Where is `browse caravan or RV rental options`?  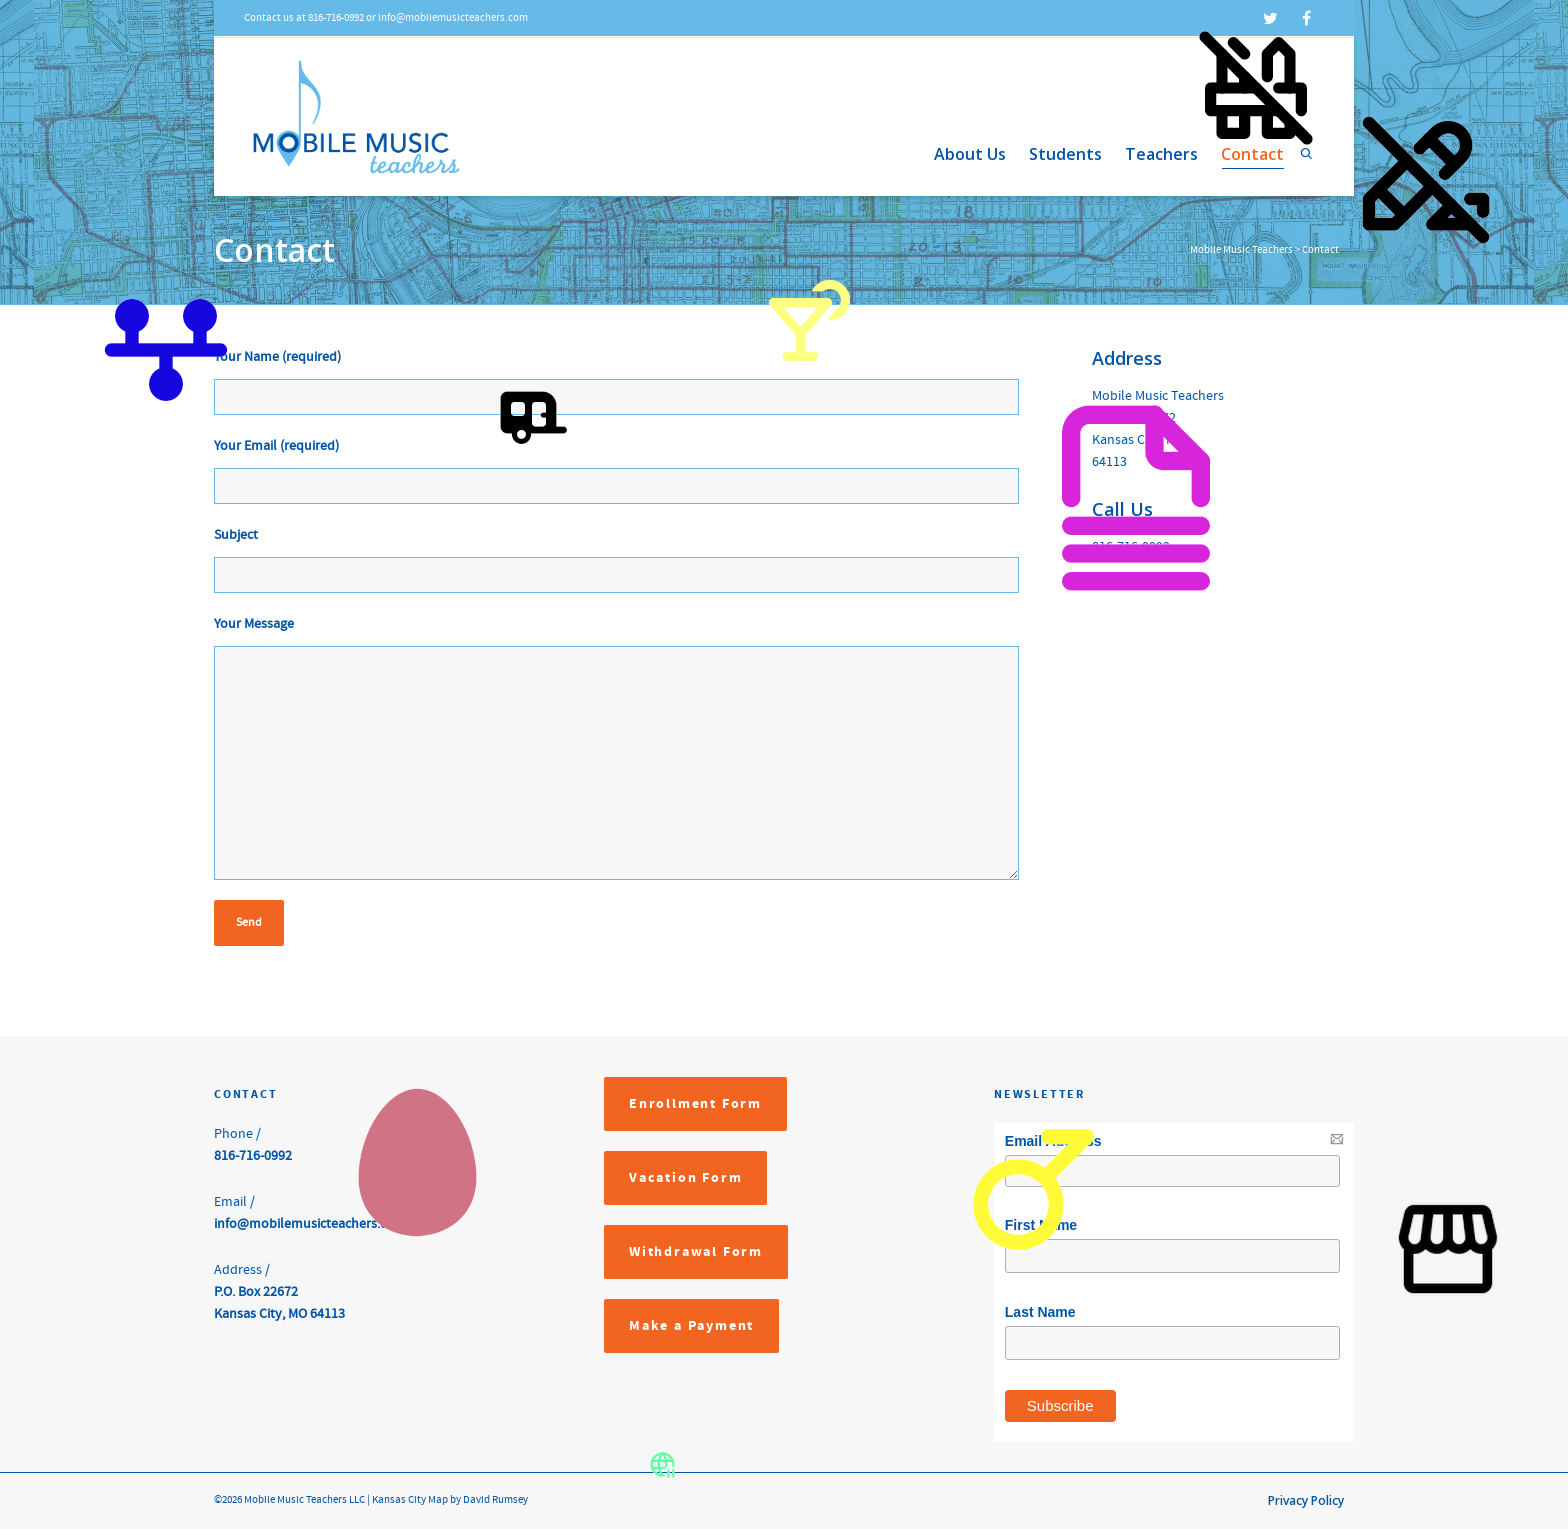 browse caravan or RV rental options is located at coordinates (532, 416).